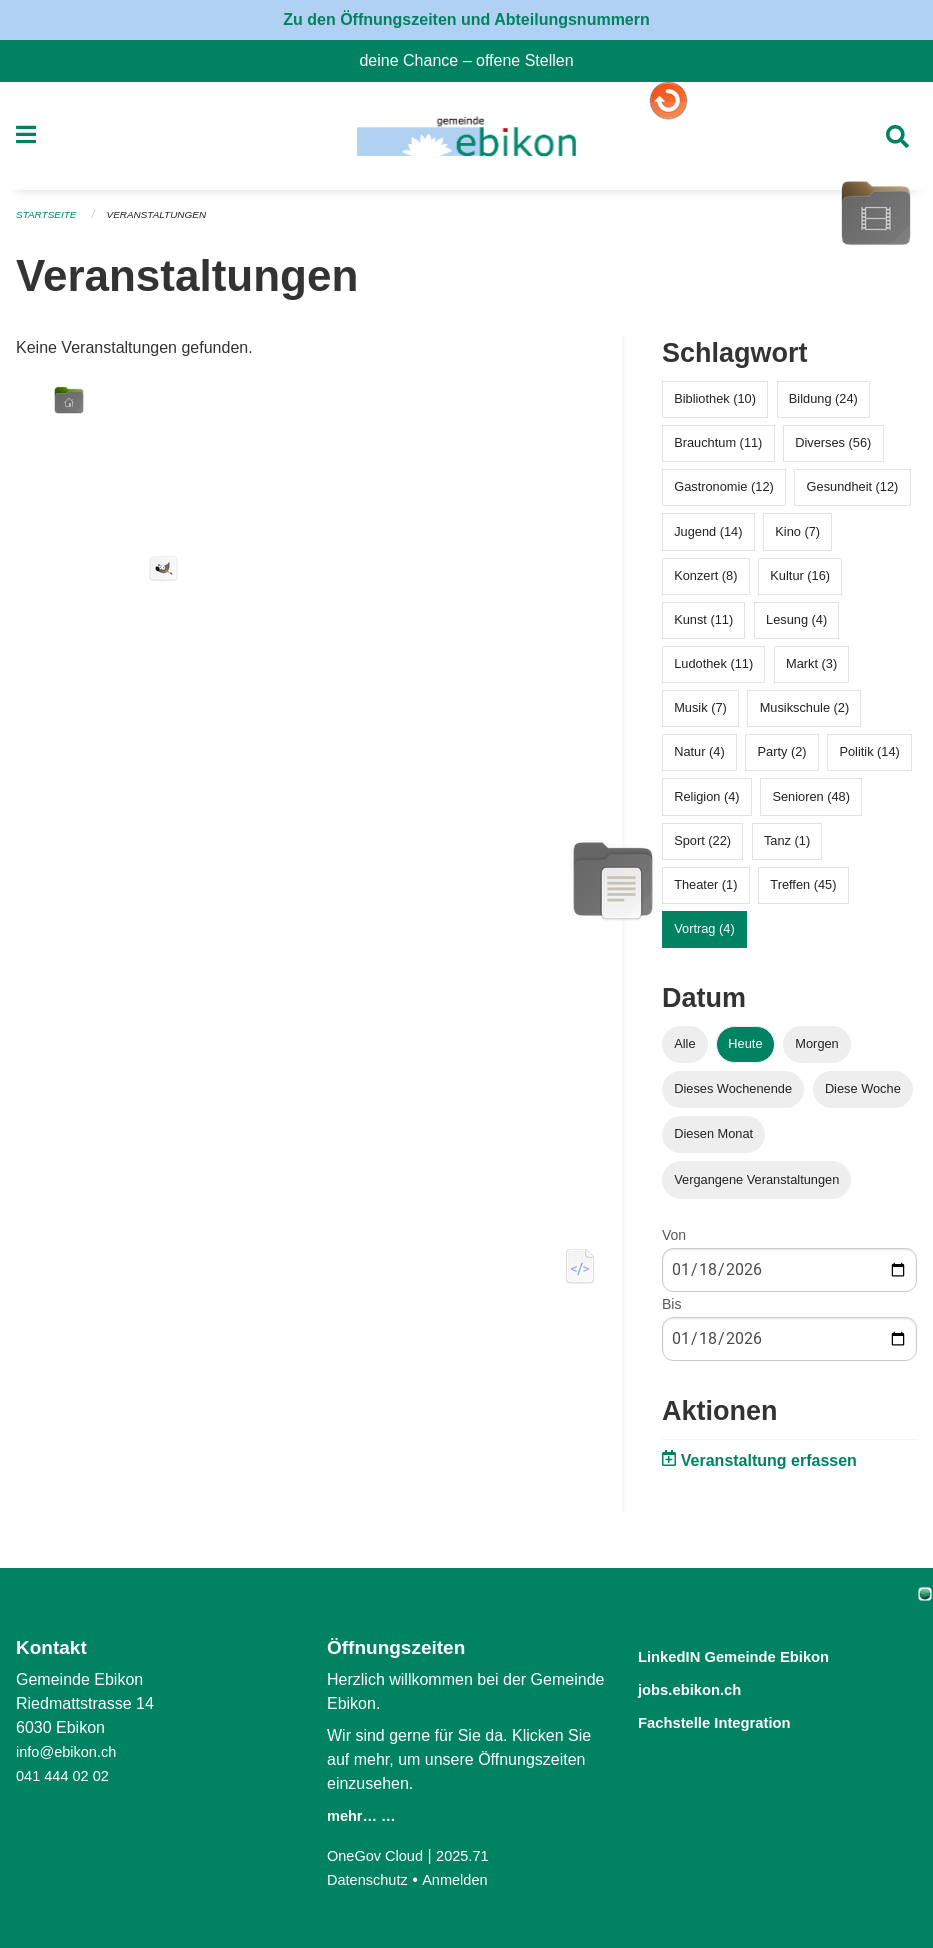 This screenshot has width=933, height=1948. What do you see at coordinates (668, 100) in the screenshot?
I see `open ubuntu livepatch settings` at bounding box center [668, 100].